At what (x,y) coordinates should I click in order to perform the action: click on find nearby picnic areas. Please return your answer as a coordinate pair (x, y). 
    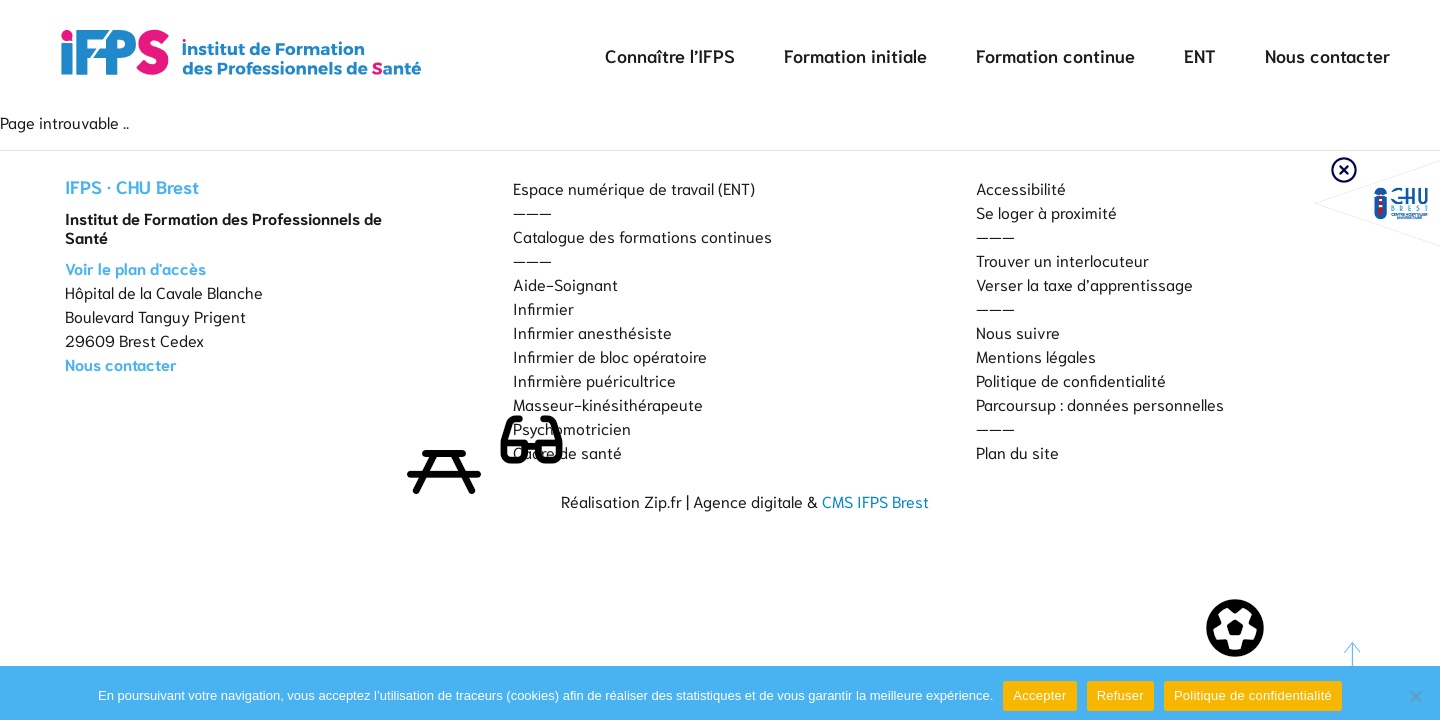
    Looking at the image, I should click on (444, 472).